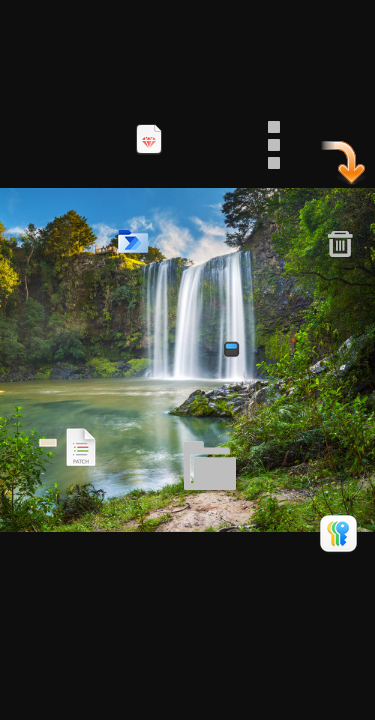 Image resolution: width=375 pixels, height=720 pixels. What do you see at coordinates (48, 443) in the screenshot?
I see `indicates keyboard with yellow backlighting enabled` at bounding box center [48, 443].